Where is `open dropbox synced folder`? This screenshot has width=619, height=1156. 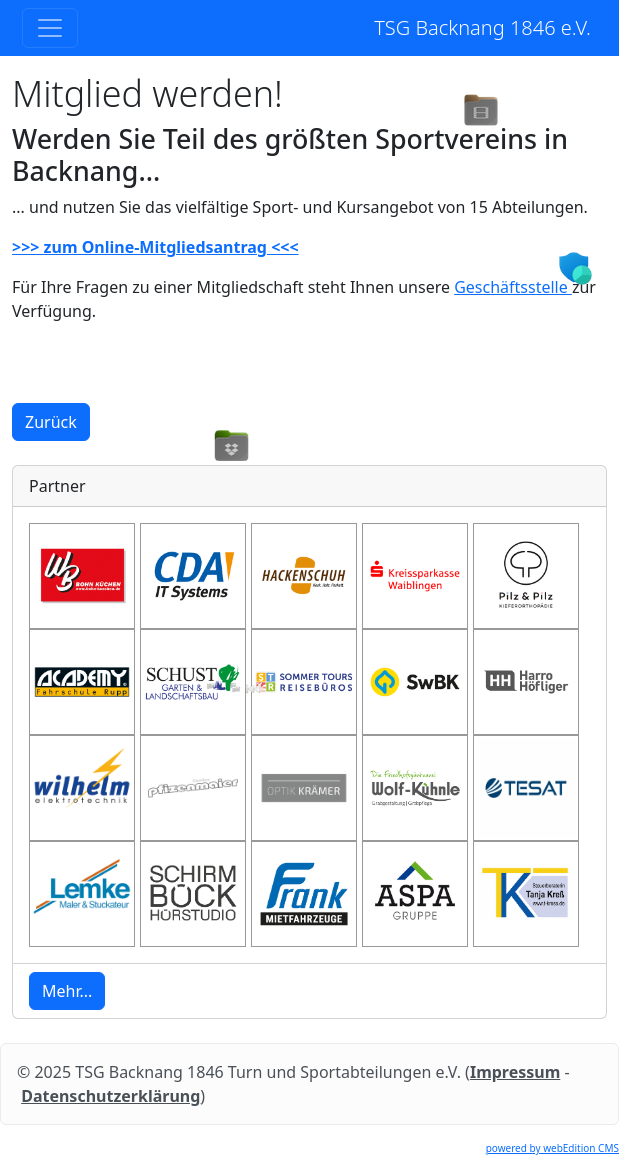
open dropbox synced folder is located at coordinates (231, 445).